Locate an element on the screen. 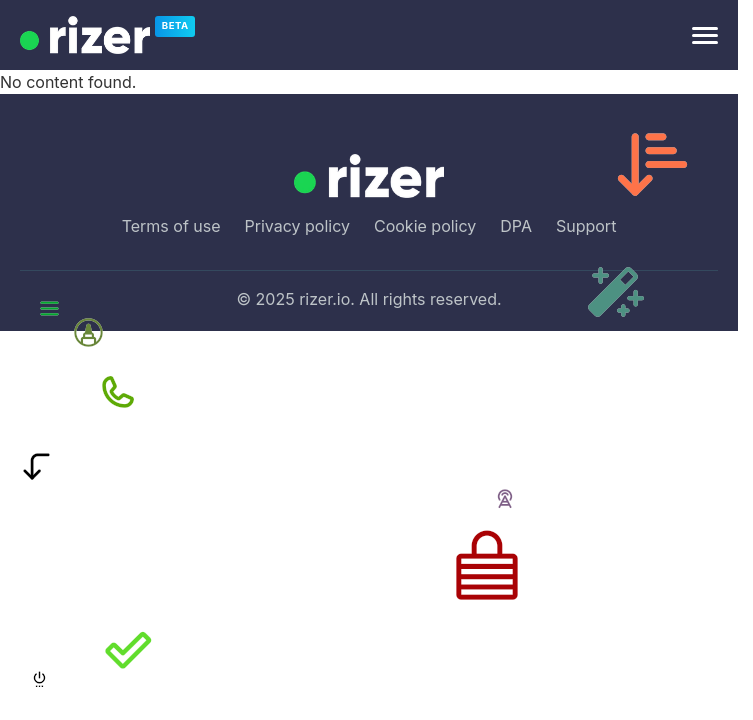 The width and height of the screenshot is (753, 720). marker or highlighter tool is located at coordinates (88, 332).